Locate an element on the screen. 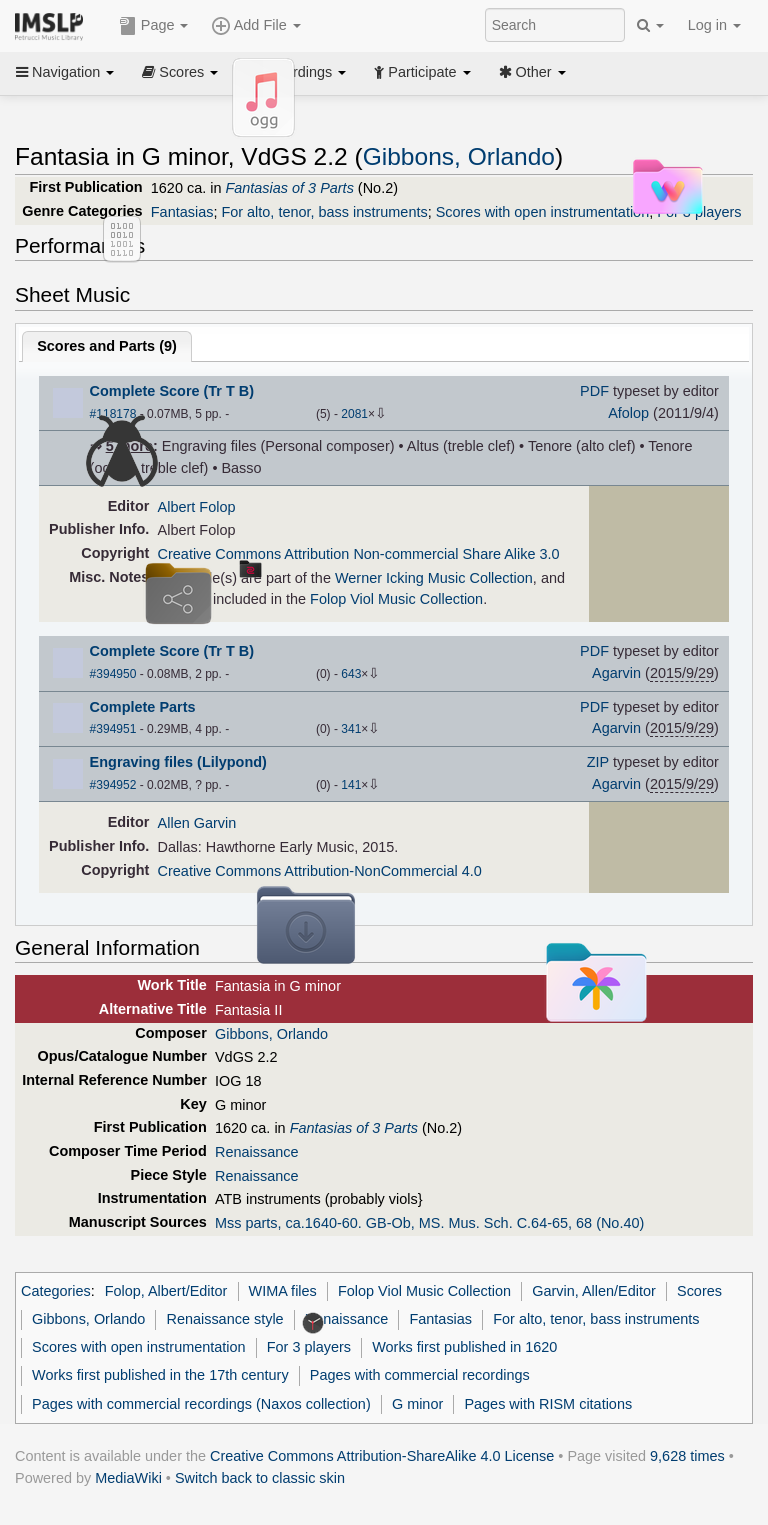  indicates an urgent or time-sensitive notification is located at coordinates (313, 1323).